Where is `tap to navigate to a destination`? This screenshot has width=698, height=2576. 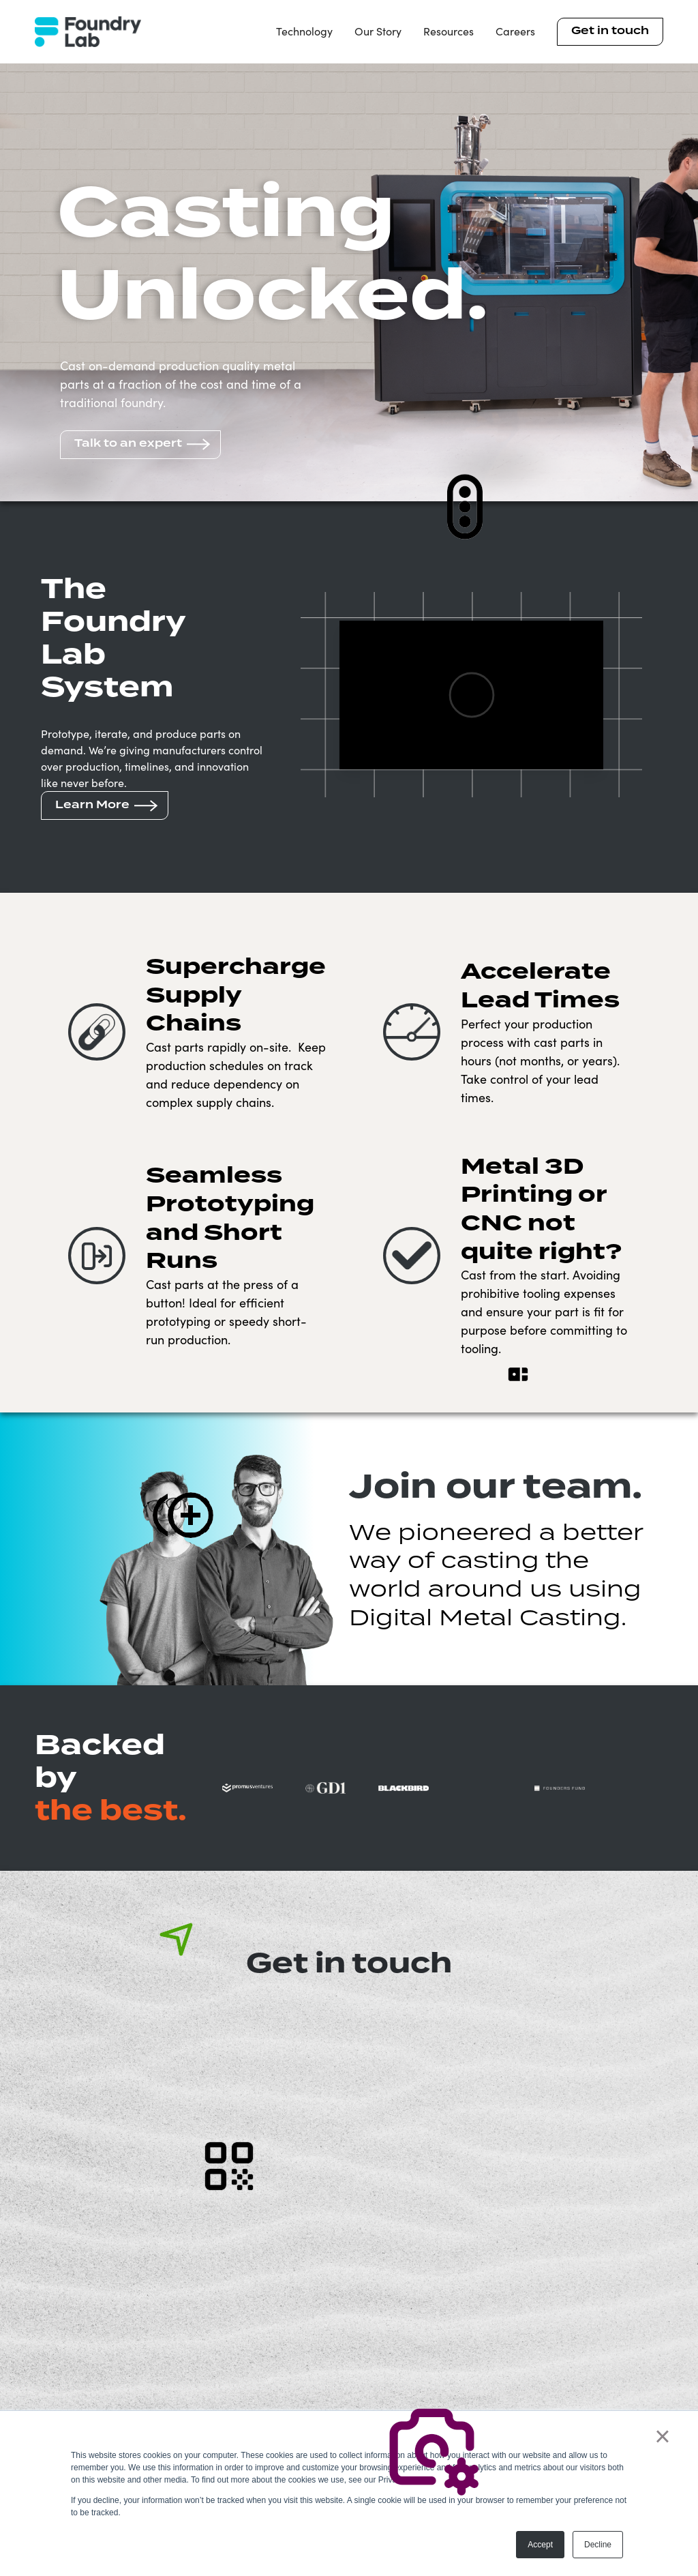
tap to navigate to a destination is located at coordinates (178, 1938).